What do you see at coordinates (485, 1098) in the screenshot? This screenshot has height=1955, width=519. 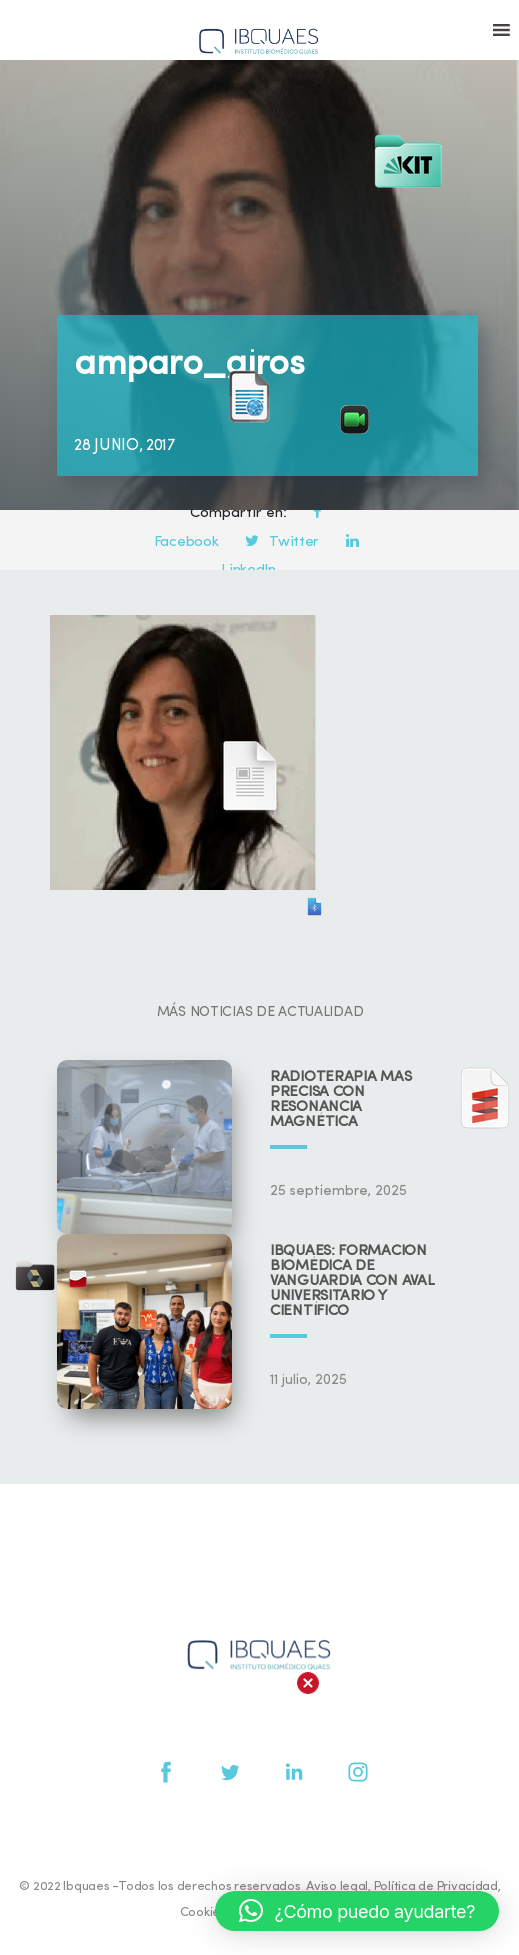 I see `a scala programming language source file` at bounding box center [485, 1098].